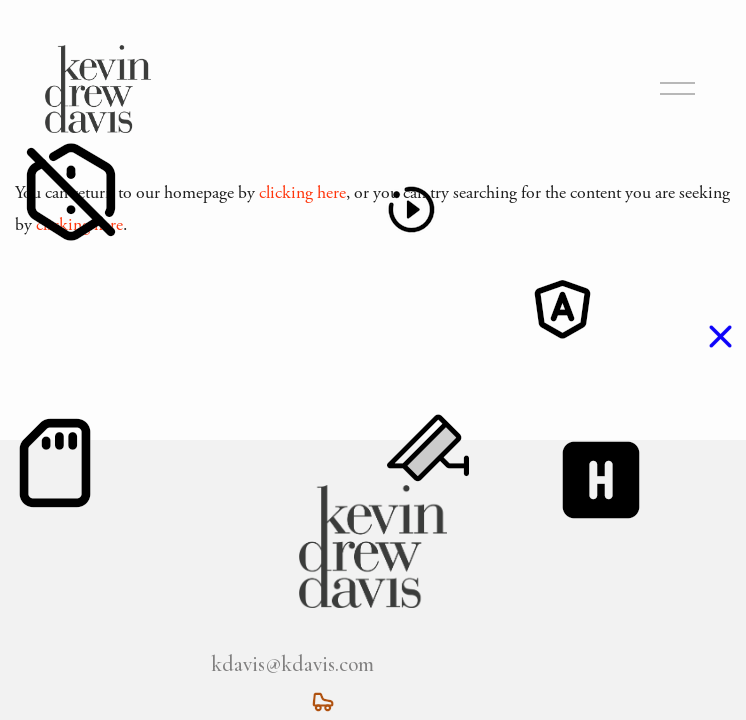 This screenshot has height=720, width=746. I want to click on access sd card storage, so click(55, 463).